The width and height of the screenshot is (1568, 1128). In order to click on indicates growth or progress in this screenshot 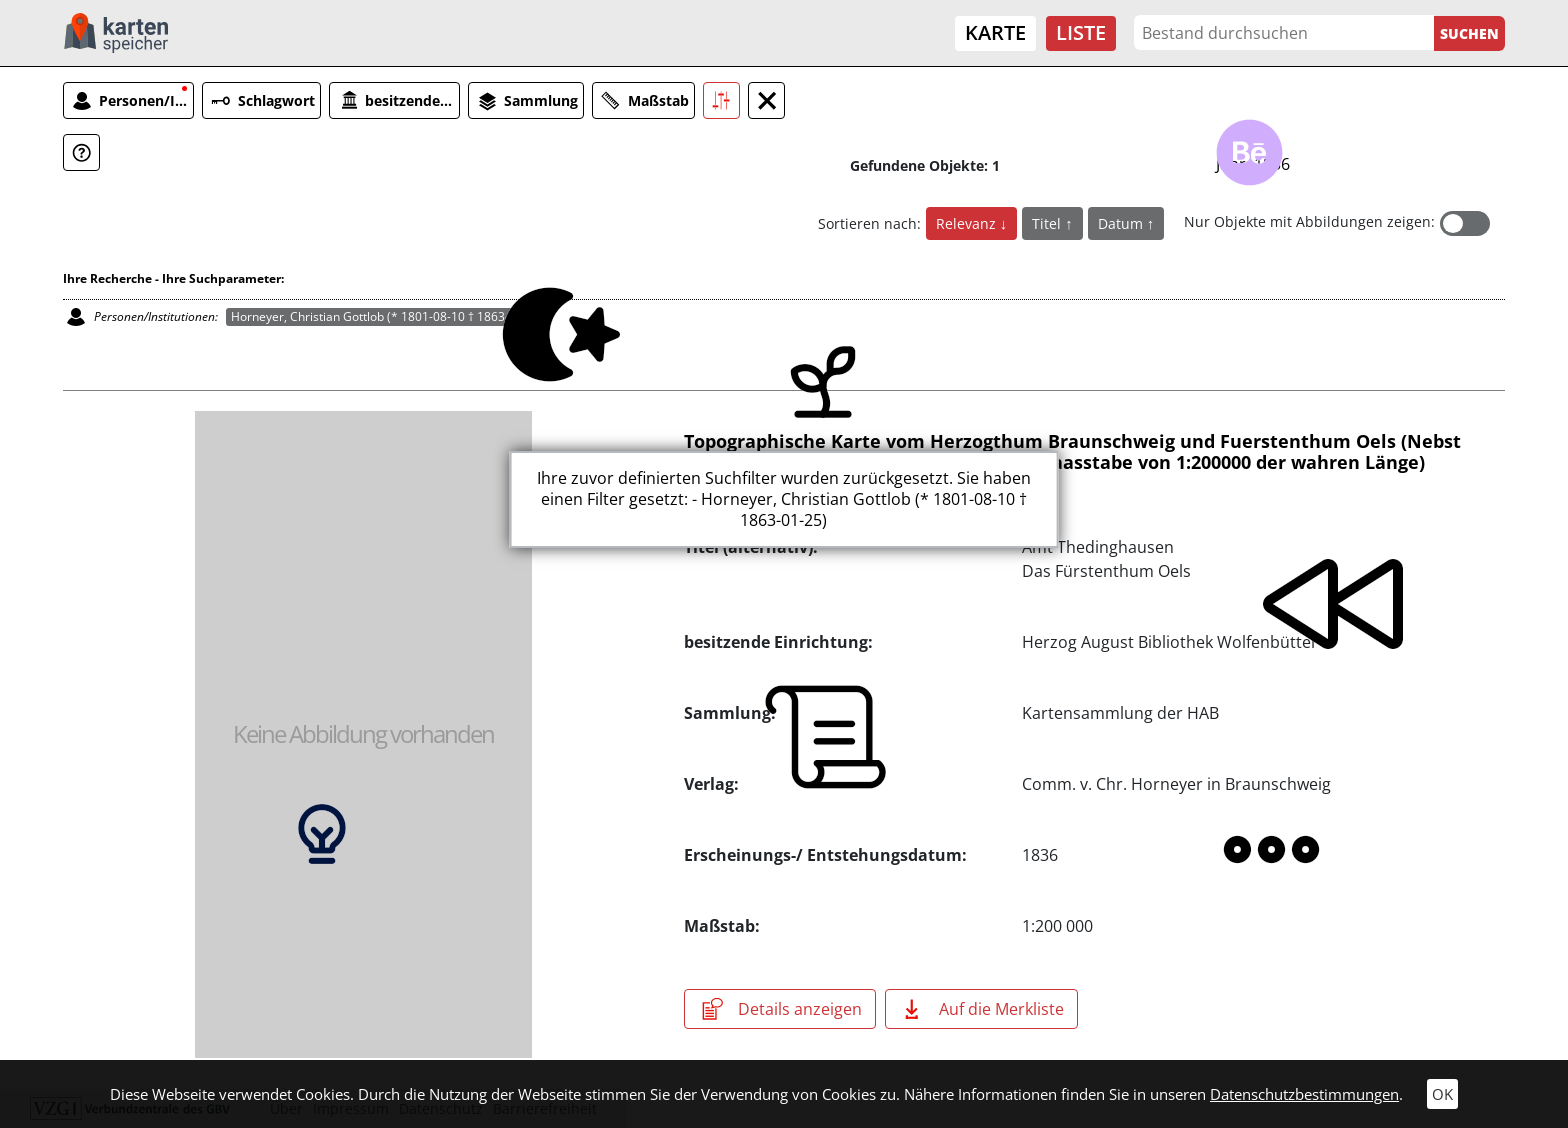, I will do `click(823, 382)`.